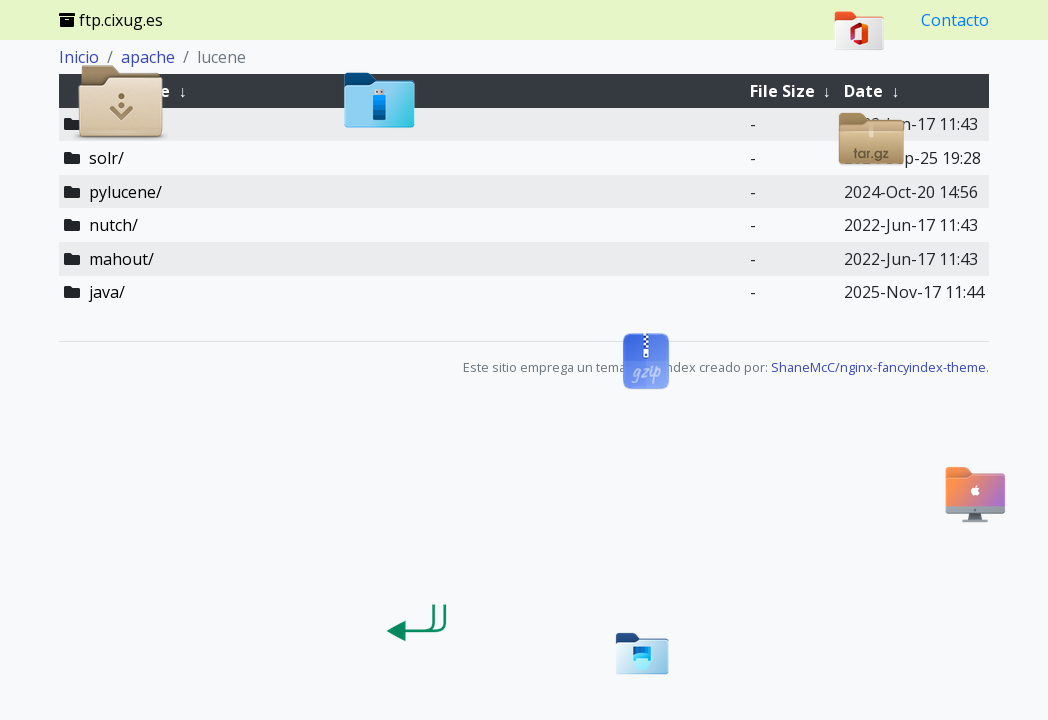 The width and height of the screenshot is (1048, 720). I want to click on reply all to an email message, so click(415, 622).